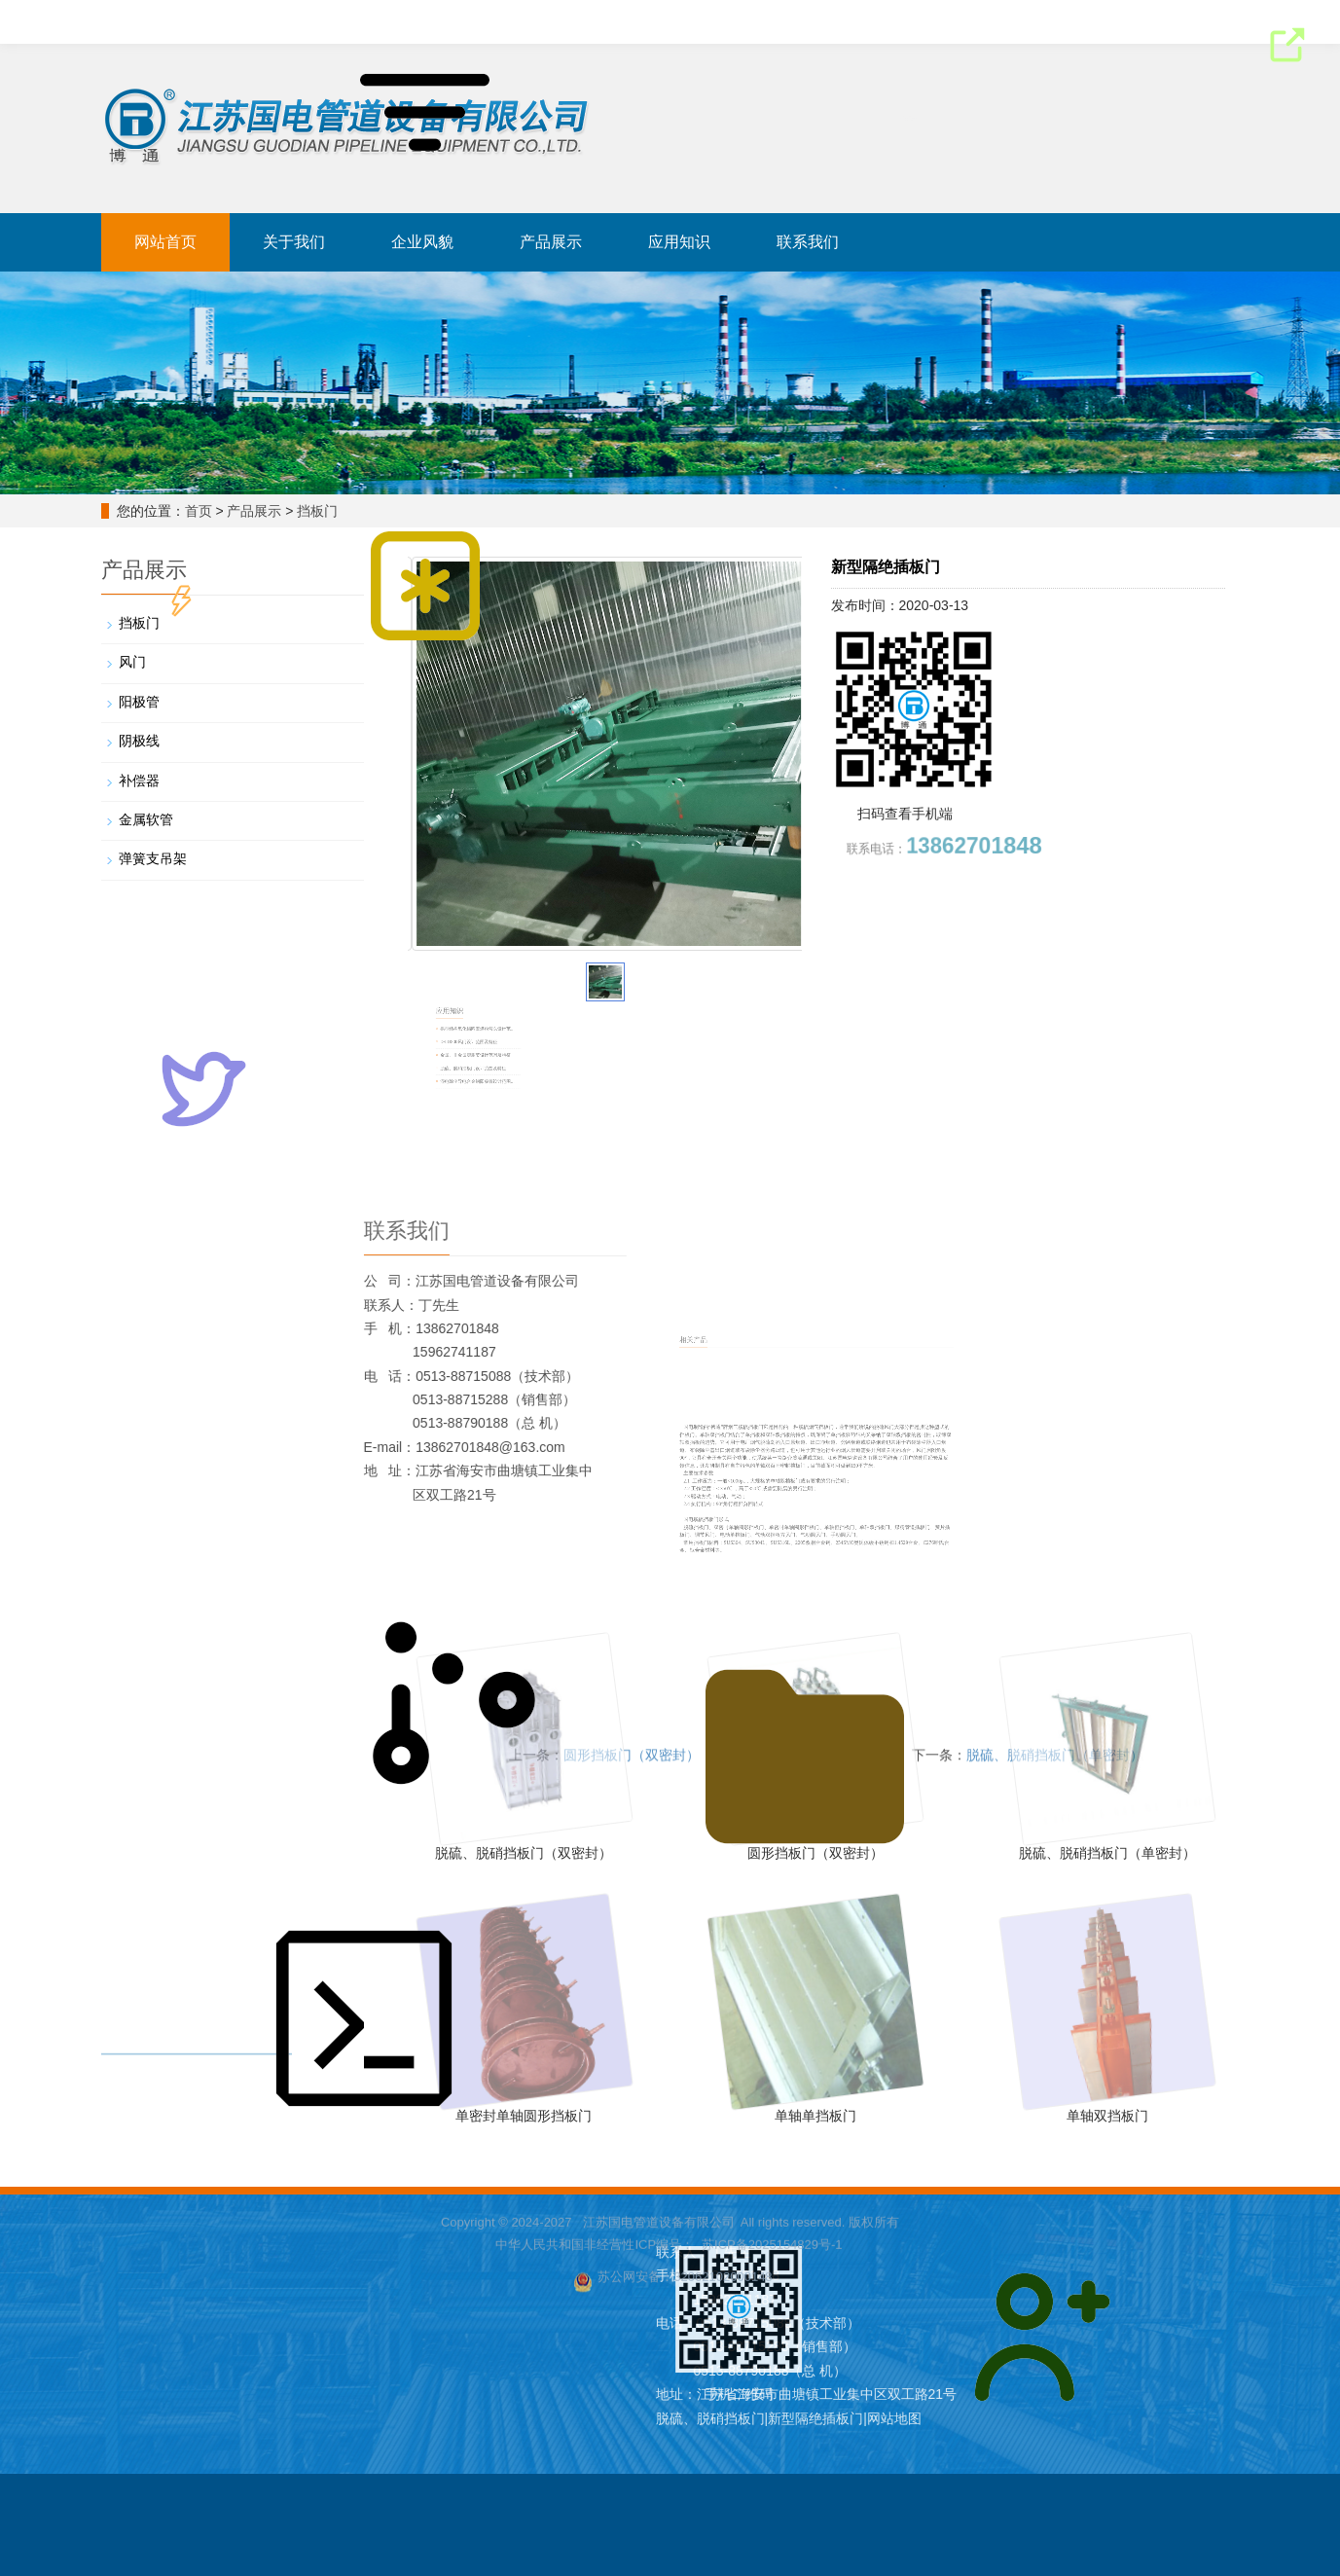 The width and height of the screenshot is (1340, 2576). What do you see at coordinates (180, 600) in the screenshot?
I see `indicates an event or event handler in code` at bounding box center [180, 600].